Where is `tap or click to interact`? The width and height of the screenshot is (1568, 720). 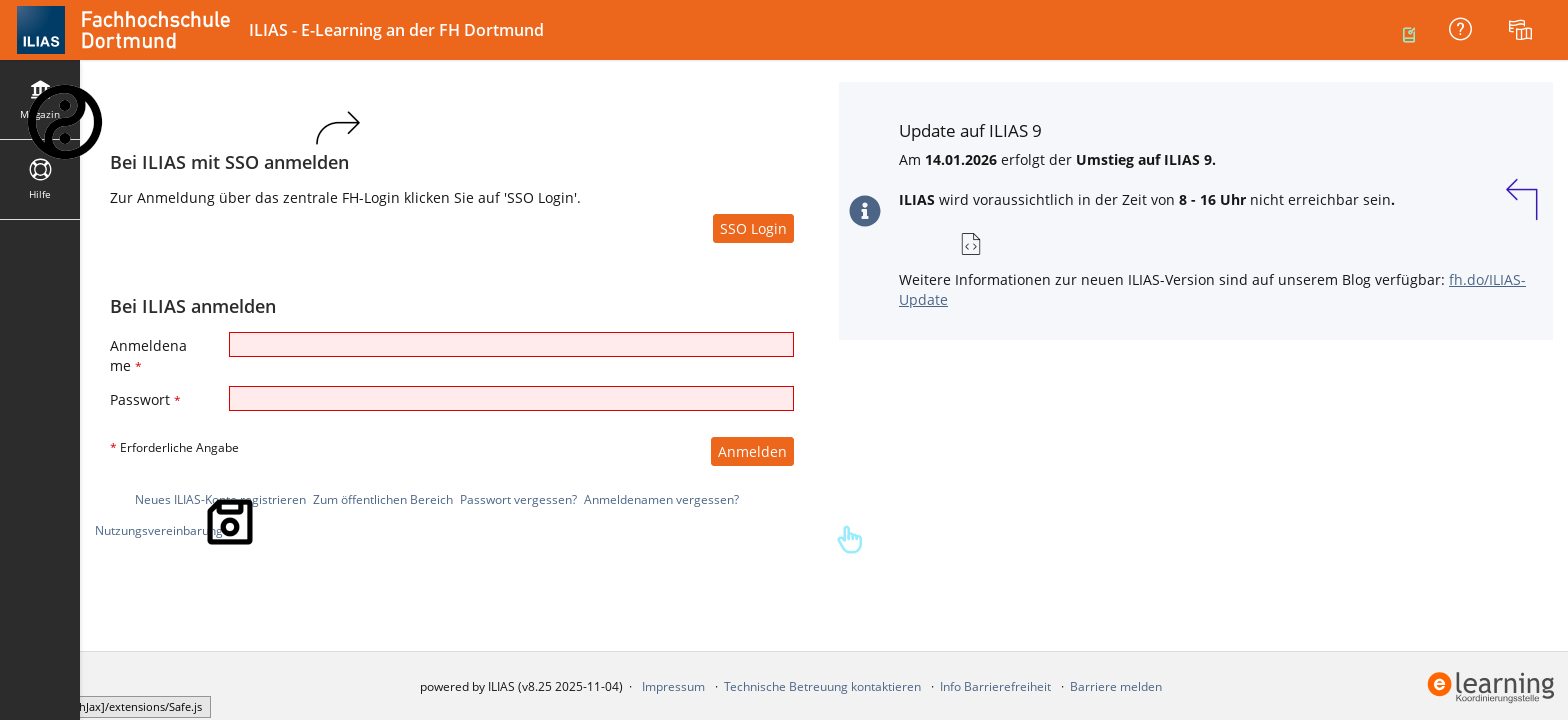 tap or click to interact is located at coordinates (850, 539).